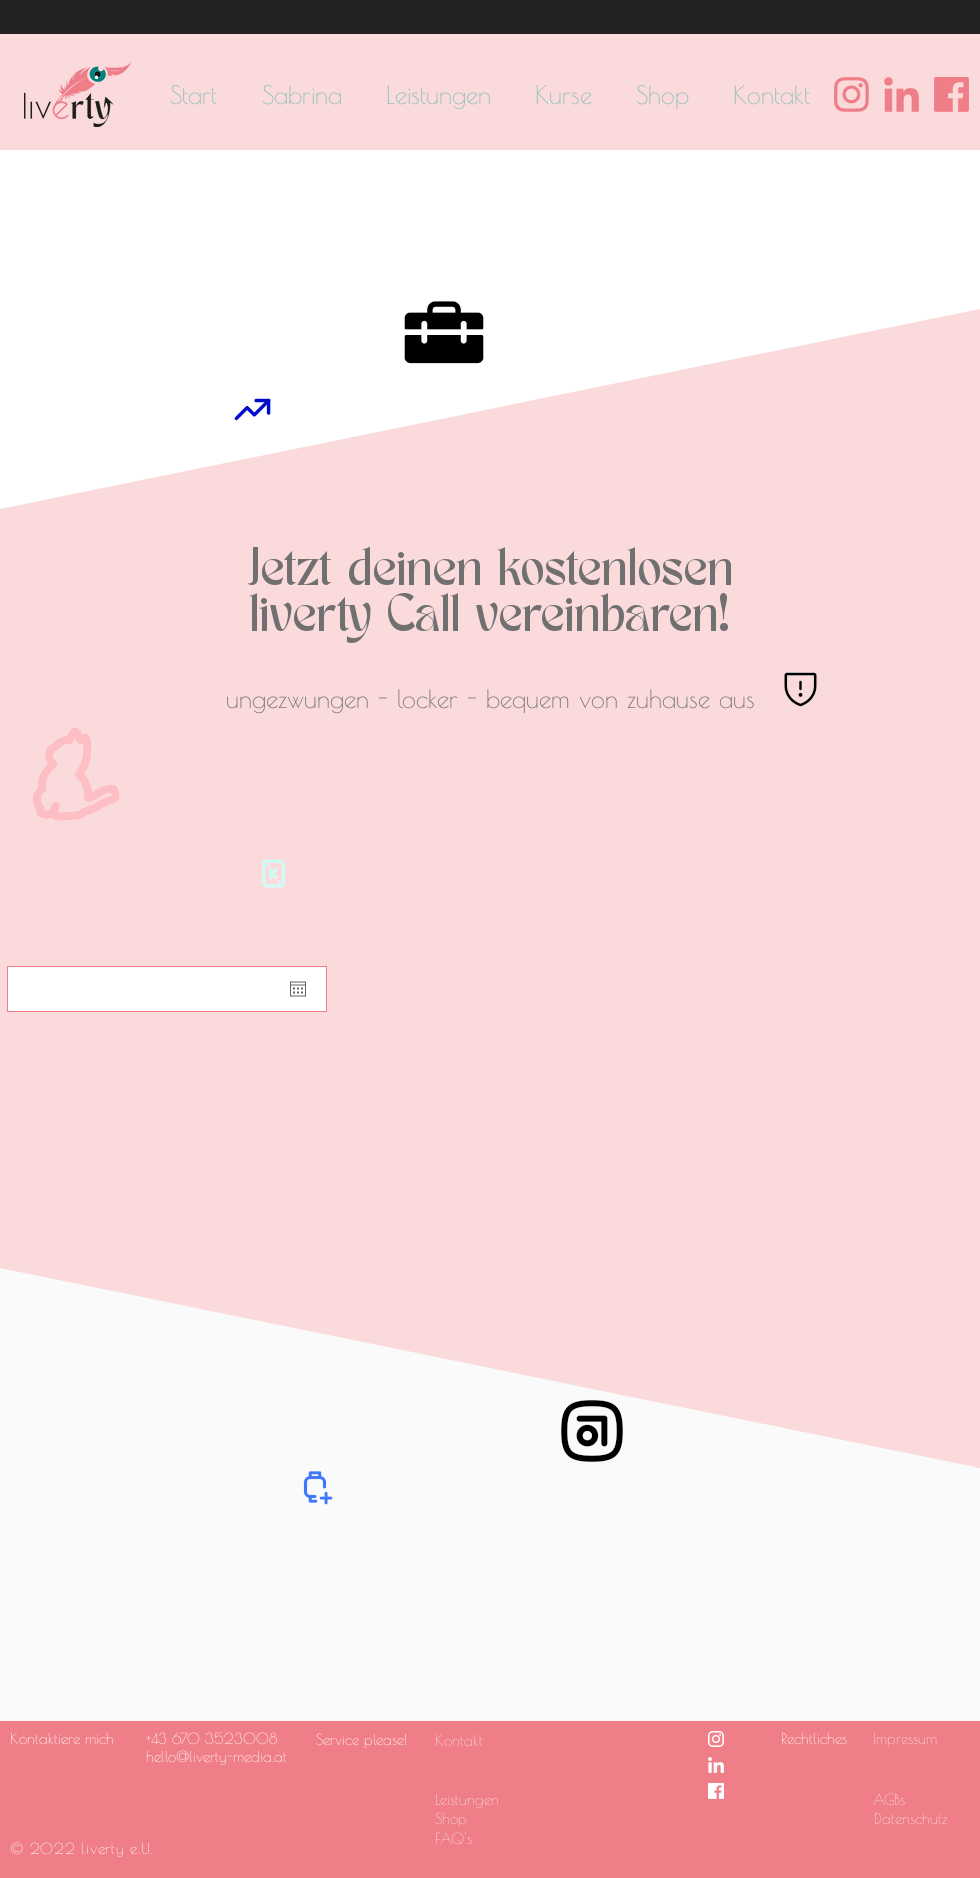 The image size is (980, 1878). Describe the element at coordinates (592, 1431) in the screenshot. I see `abstract design platform logo` at that location.